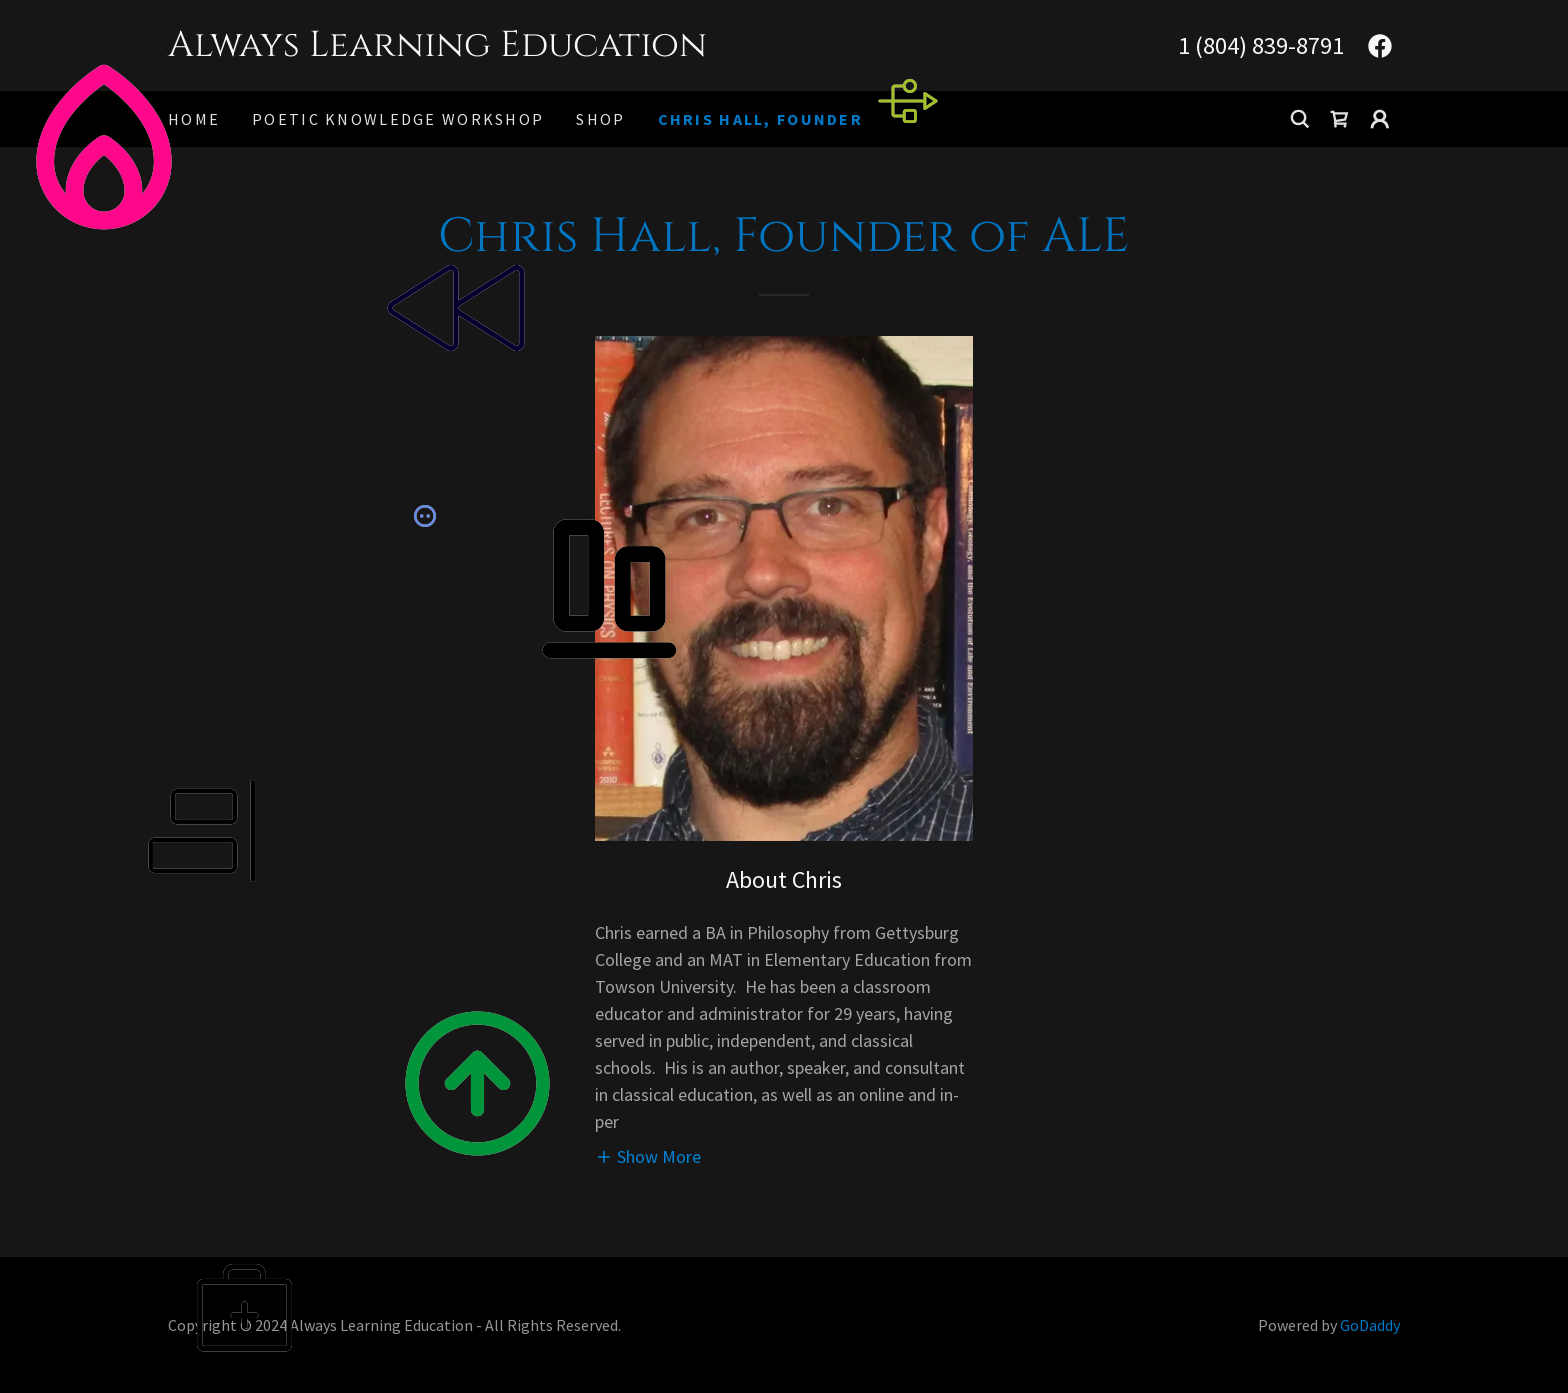  I want to click on access first aid or medical resources, so click(244, 1311).